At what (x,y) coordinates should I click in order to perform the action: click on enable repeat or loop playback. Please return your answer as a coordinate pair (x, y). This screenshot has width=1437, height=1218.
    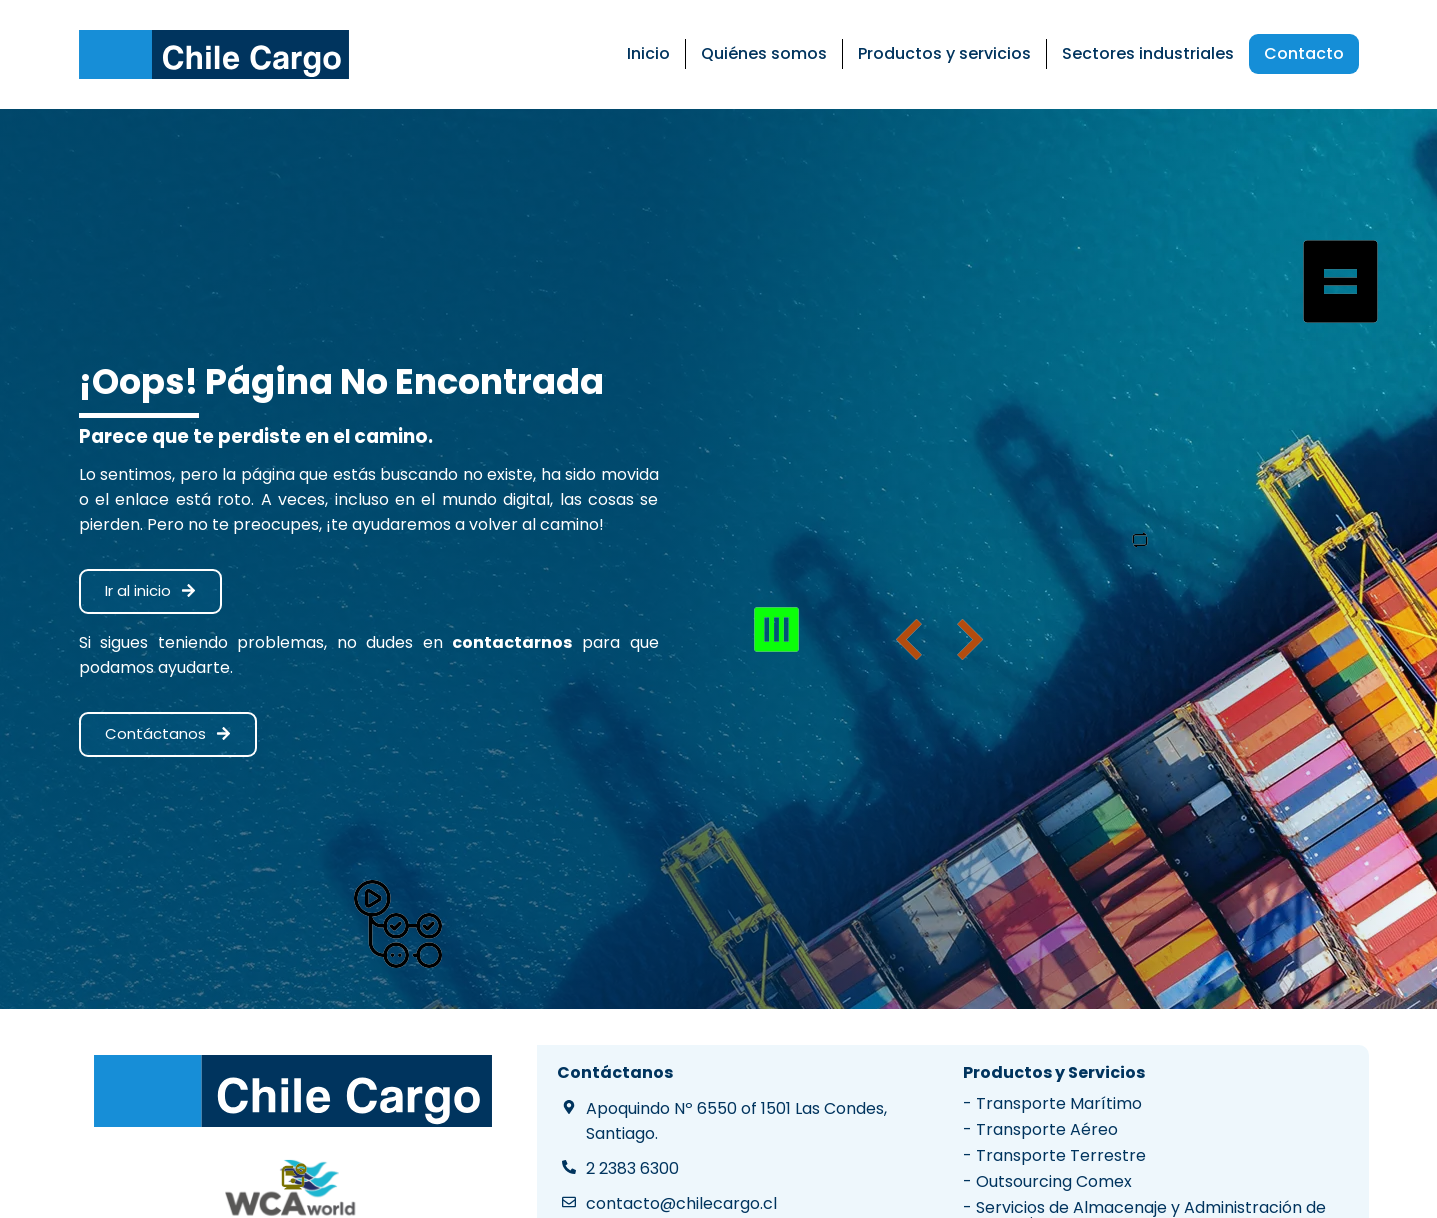
    Looking at the image, I should click on (1140, 540).